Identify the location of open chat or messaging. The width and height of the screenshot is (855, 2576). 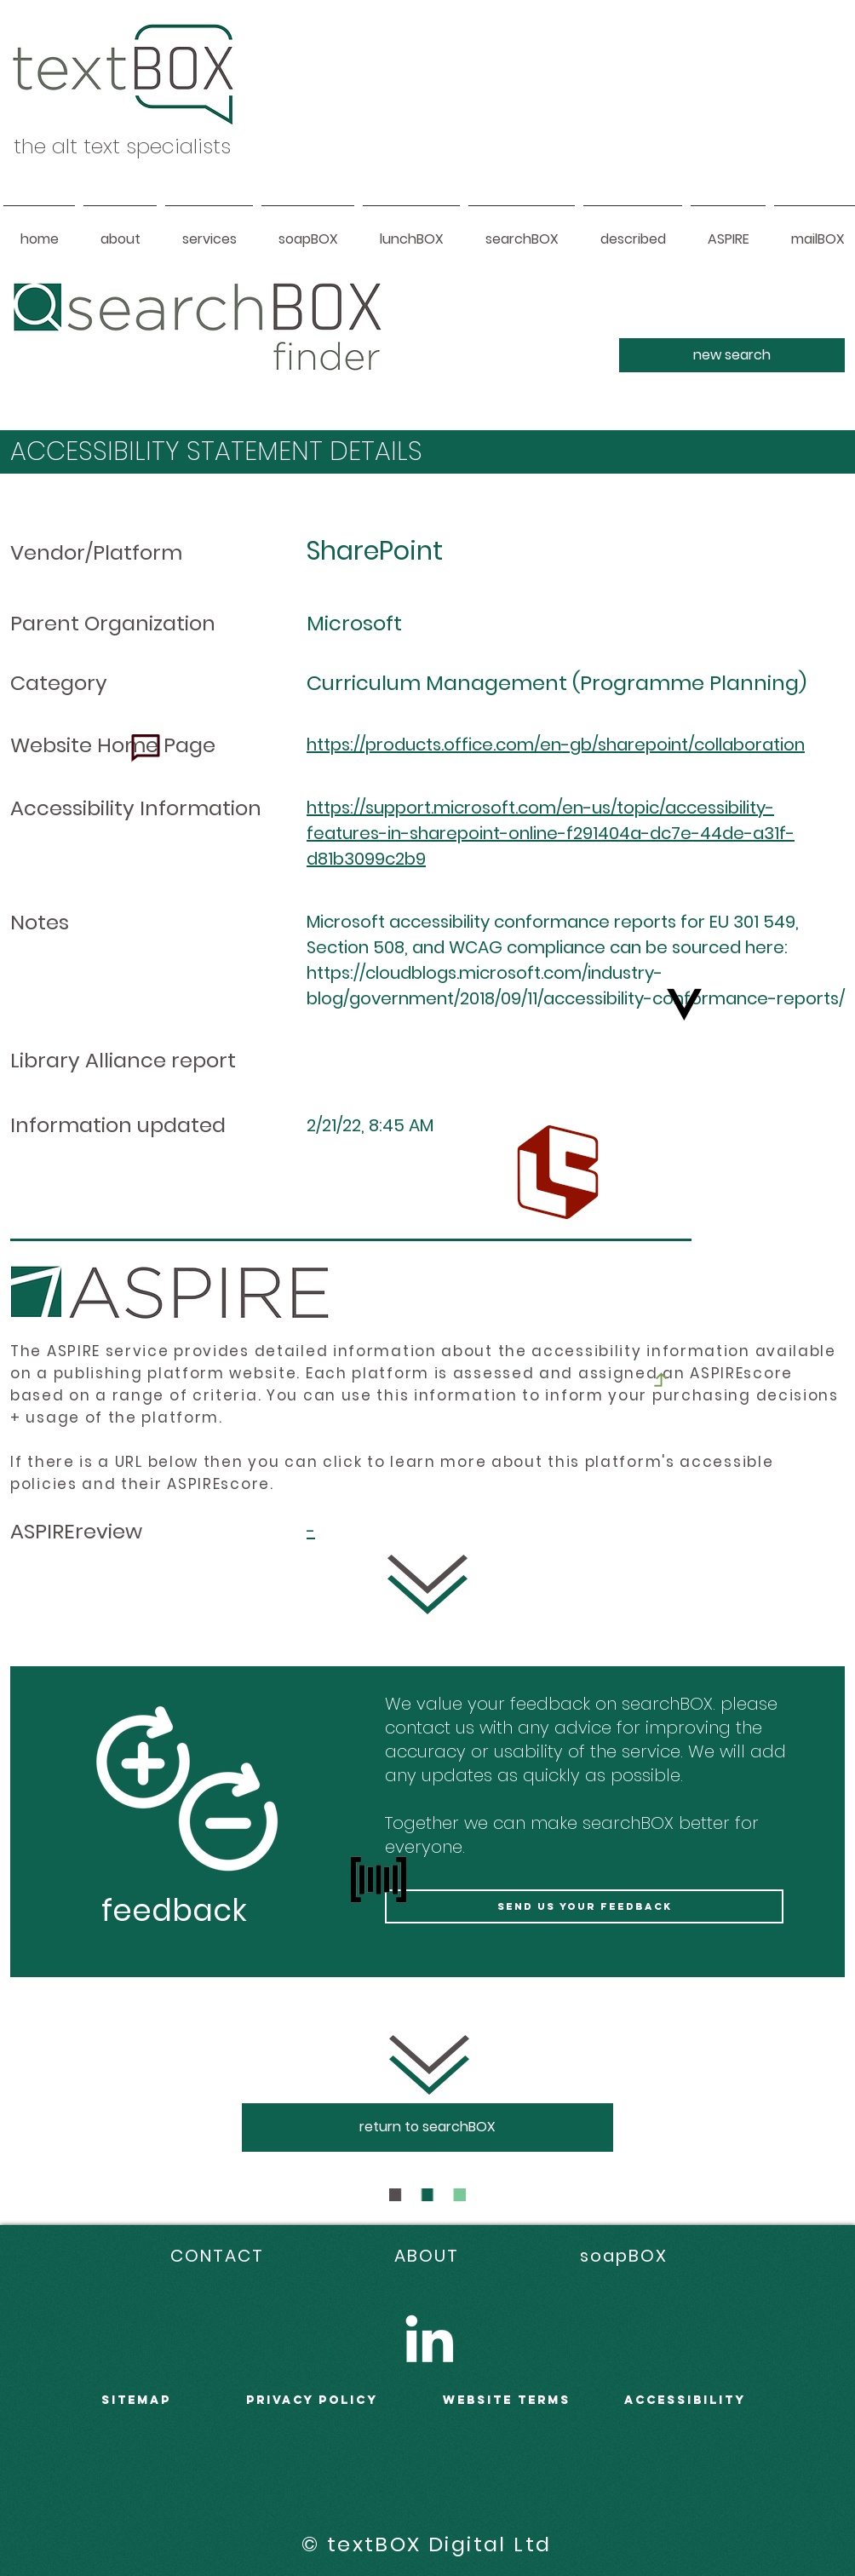
(146, 747).